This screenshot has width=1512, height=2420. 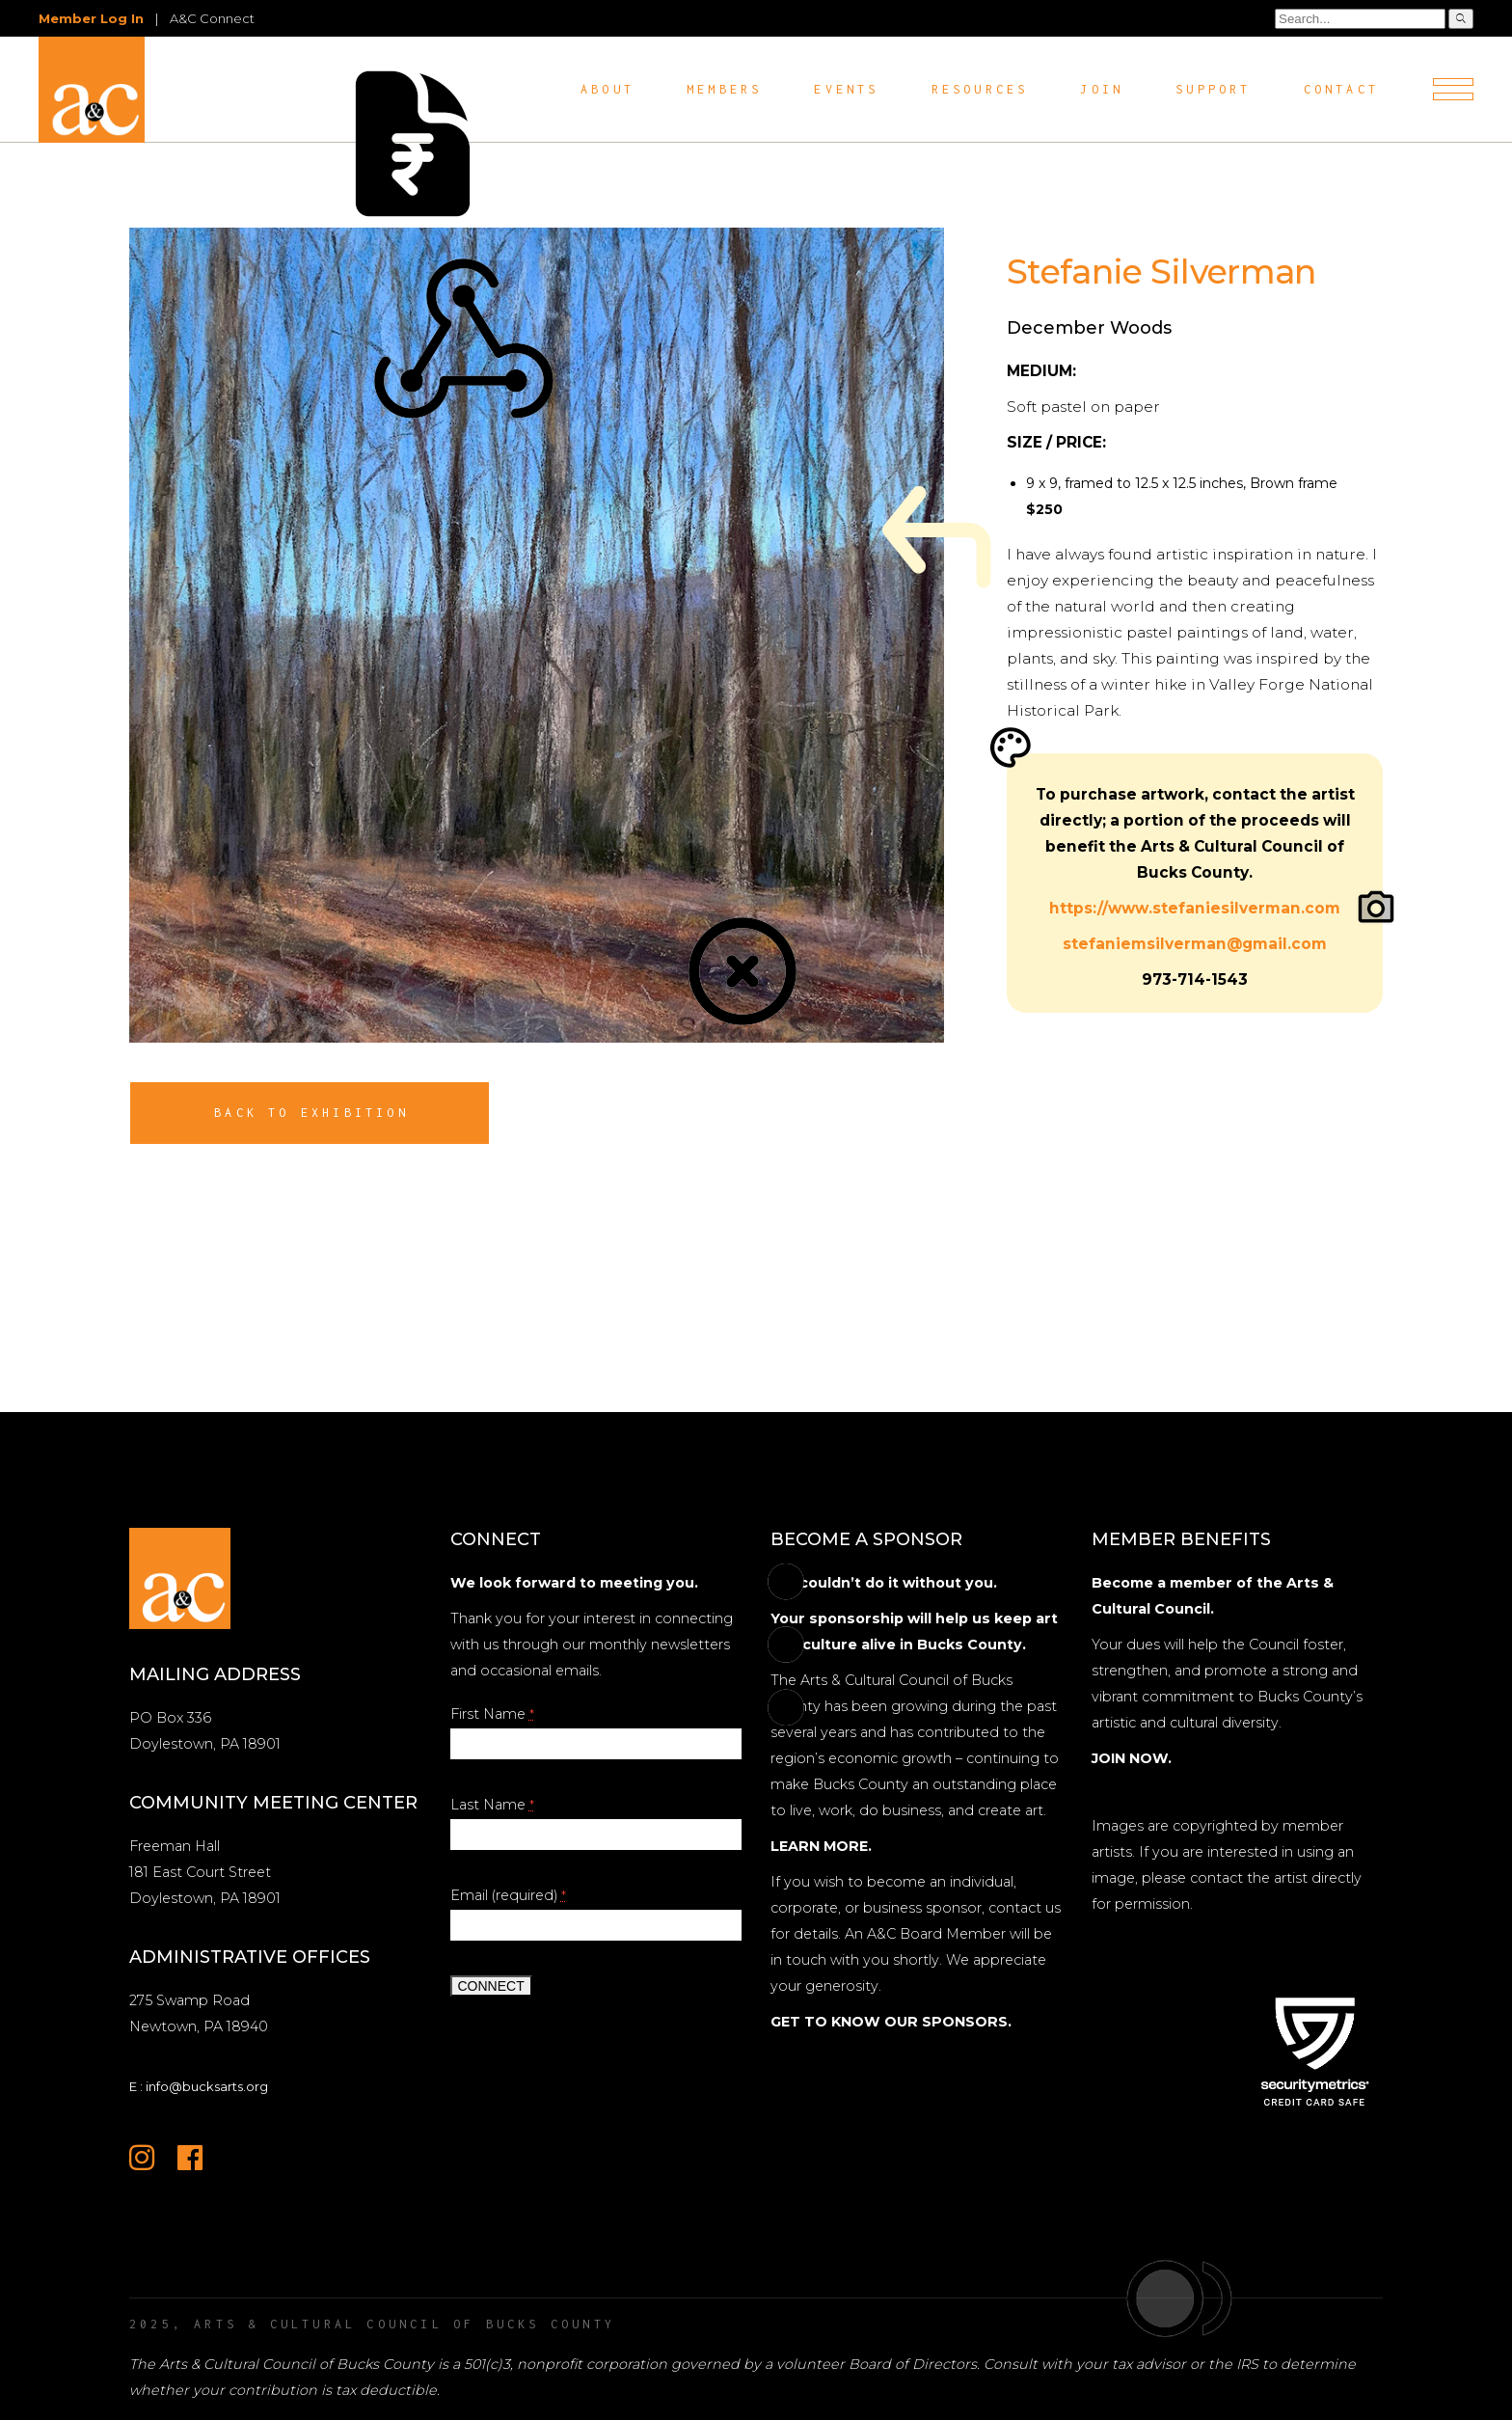 I want to click on close or dismiss a dialog, so click(x=742, y=971).